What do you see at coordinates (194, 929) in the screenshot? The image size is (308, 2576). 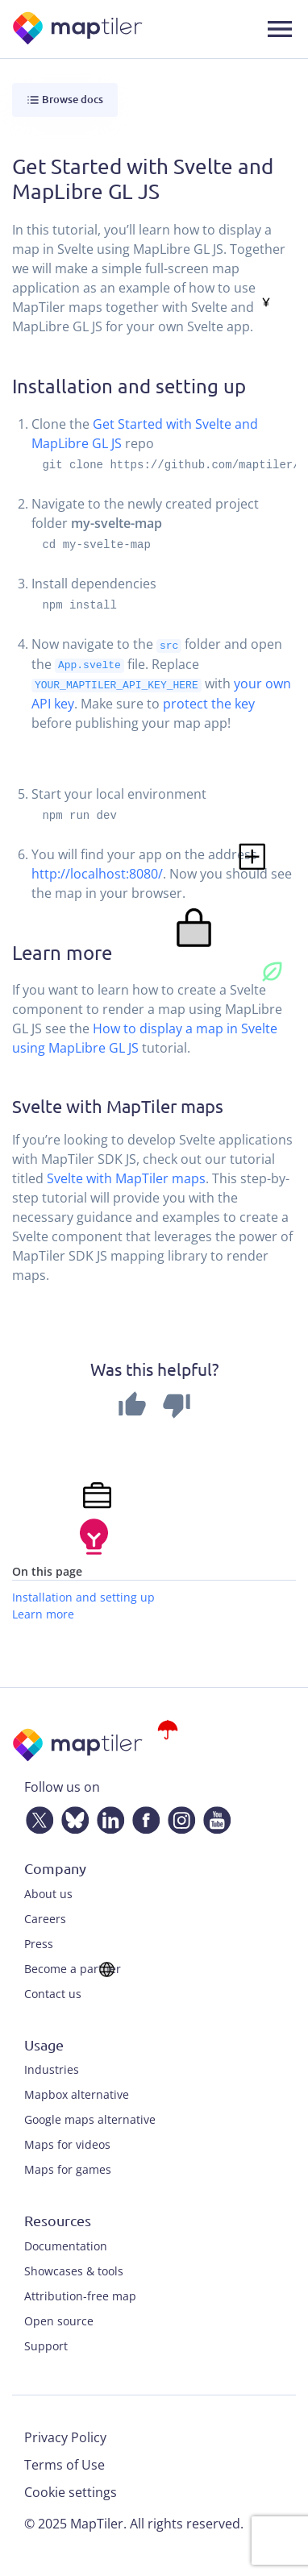 I see `indicates a locked or secured item` at bounding box center [194, 929].